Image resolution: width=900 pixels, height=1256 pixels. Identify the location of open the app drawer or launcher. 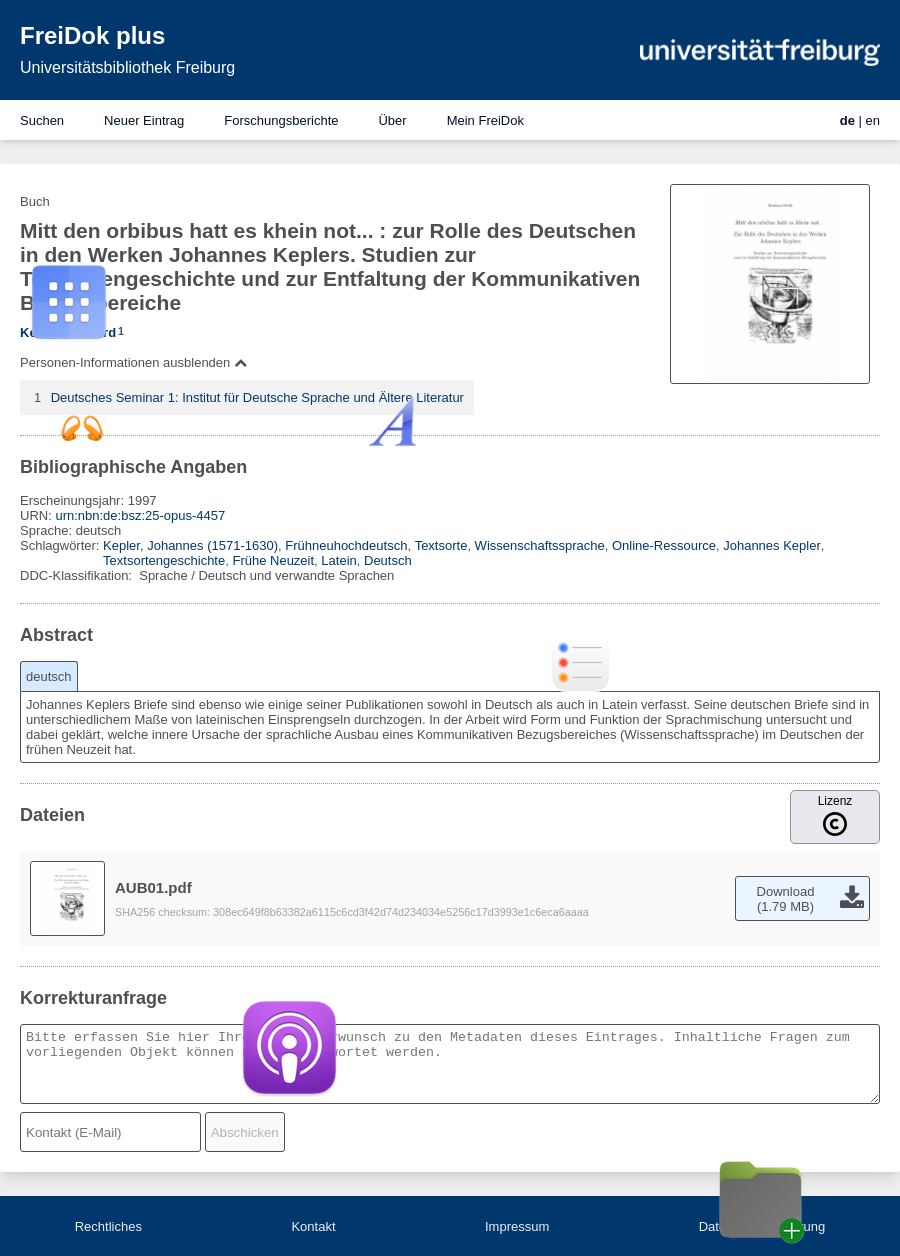
(69, 302).